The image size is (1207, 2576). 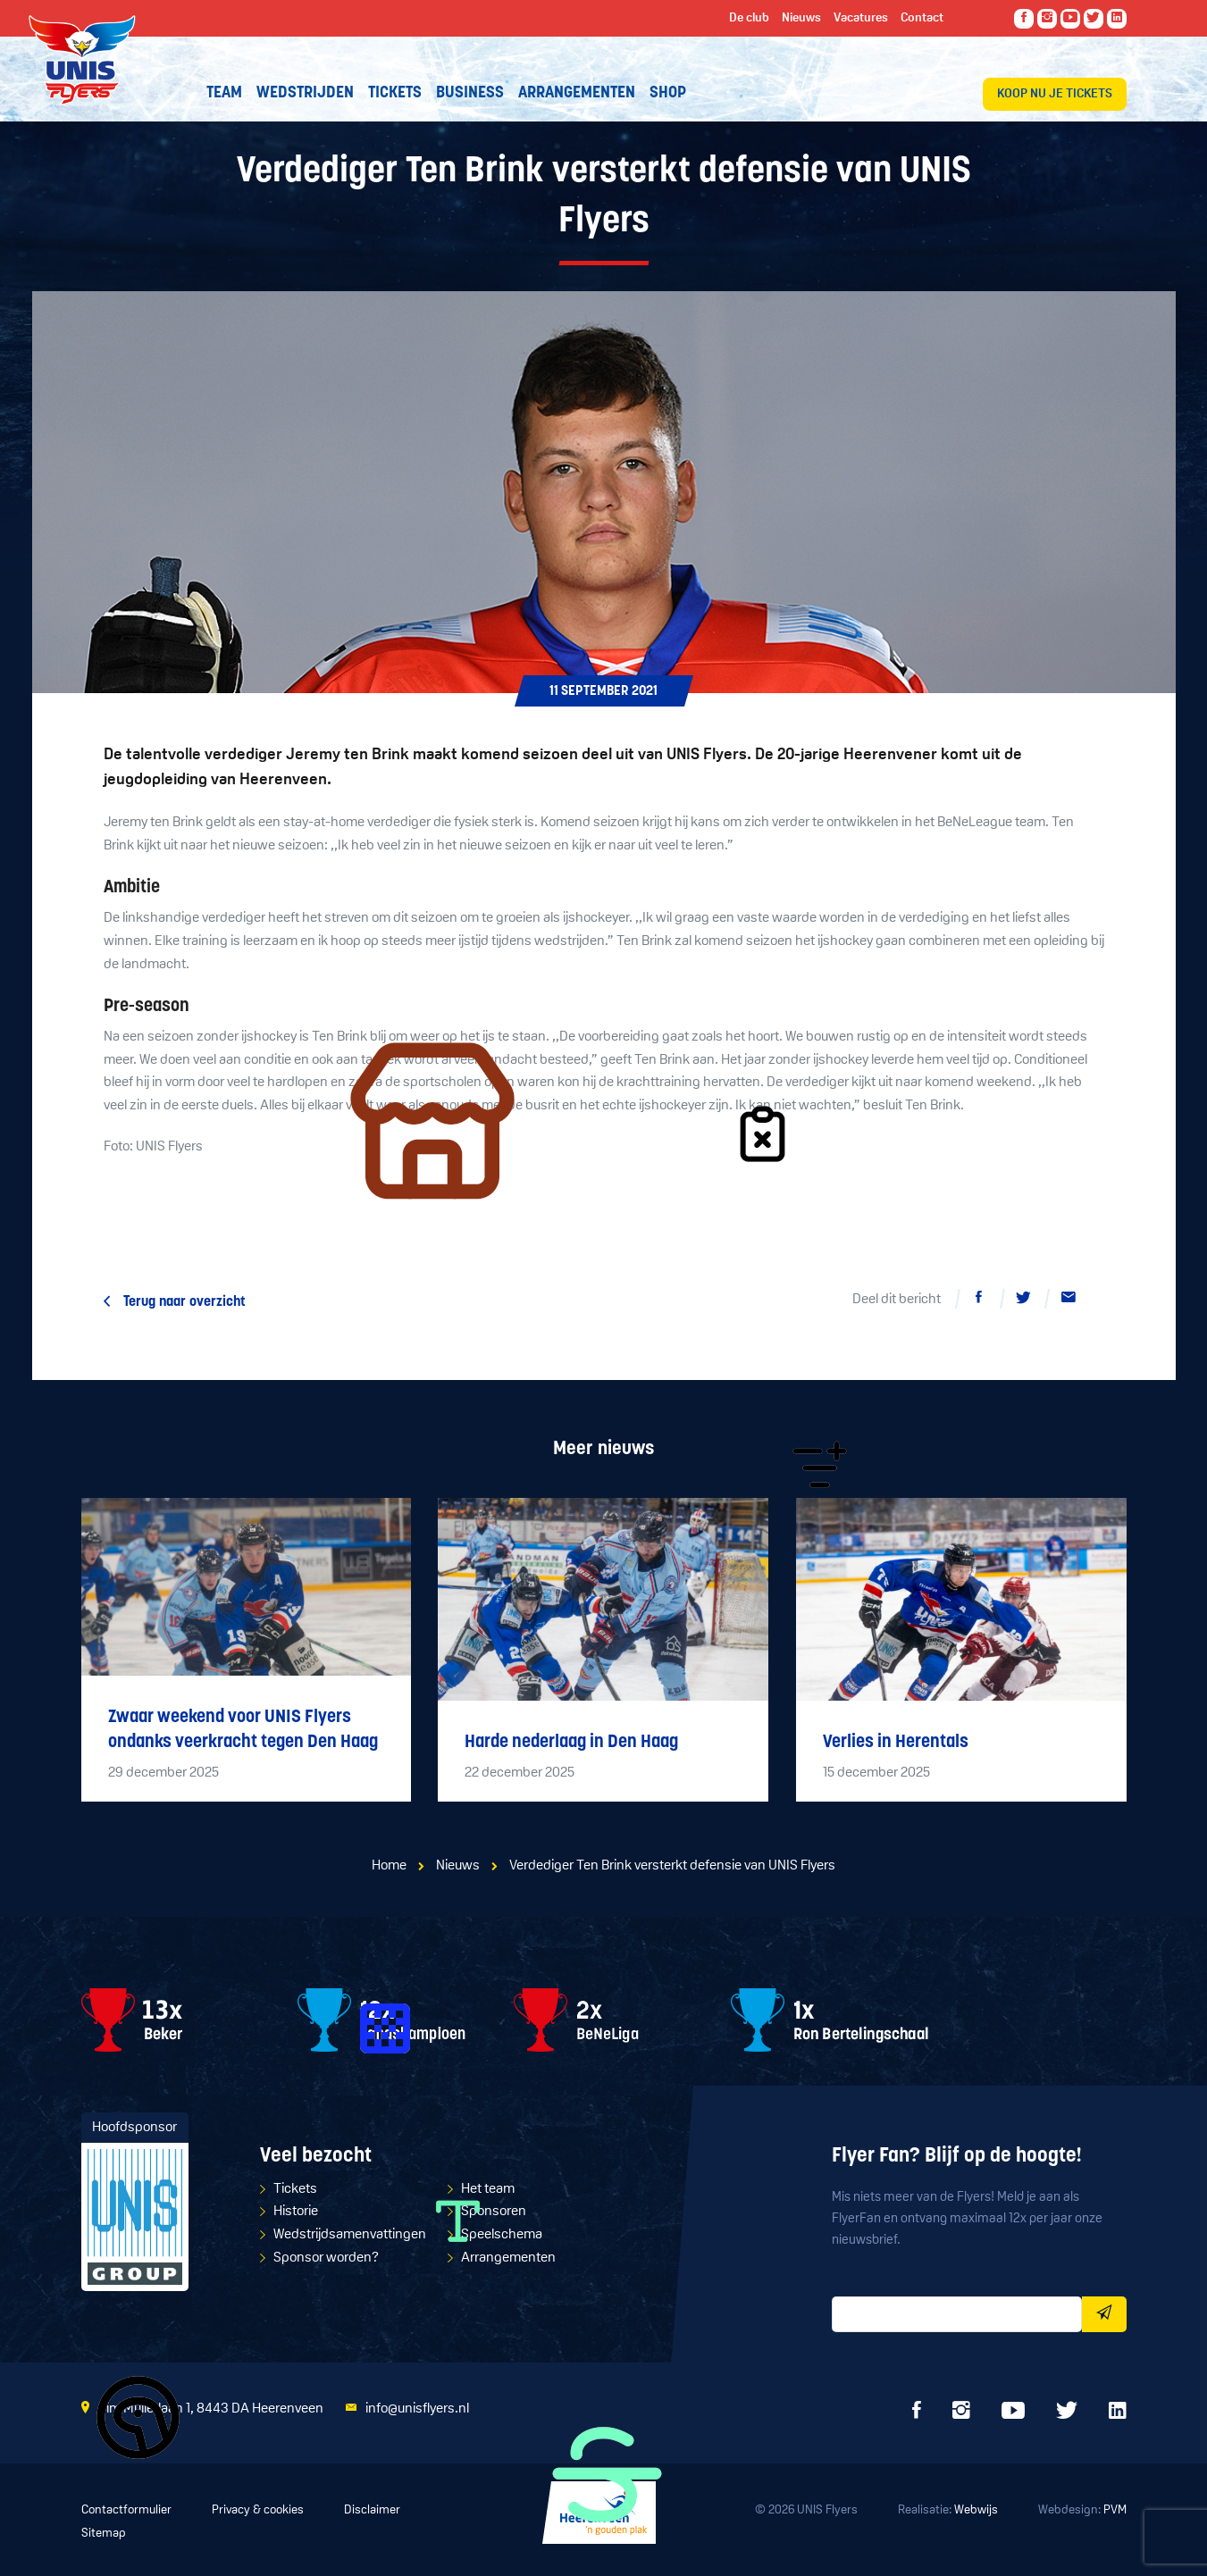 I want to click on clear clipboard contents, so click(x=762, y=1133).